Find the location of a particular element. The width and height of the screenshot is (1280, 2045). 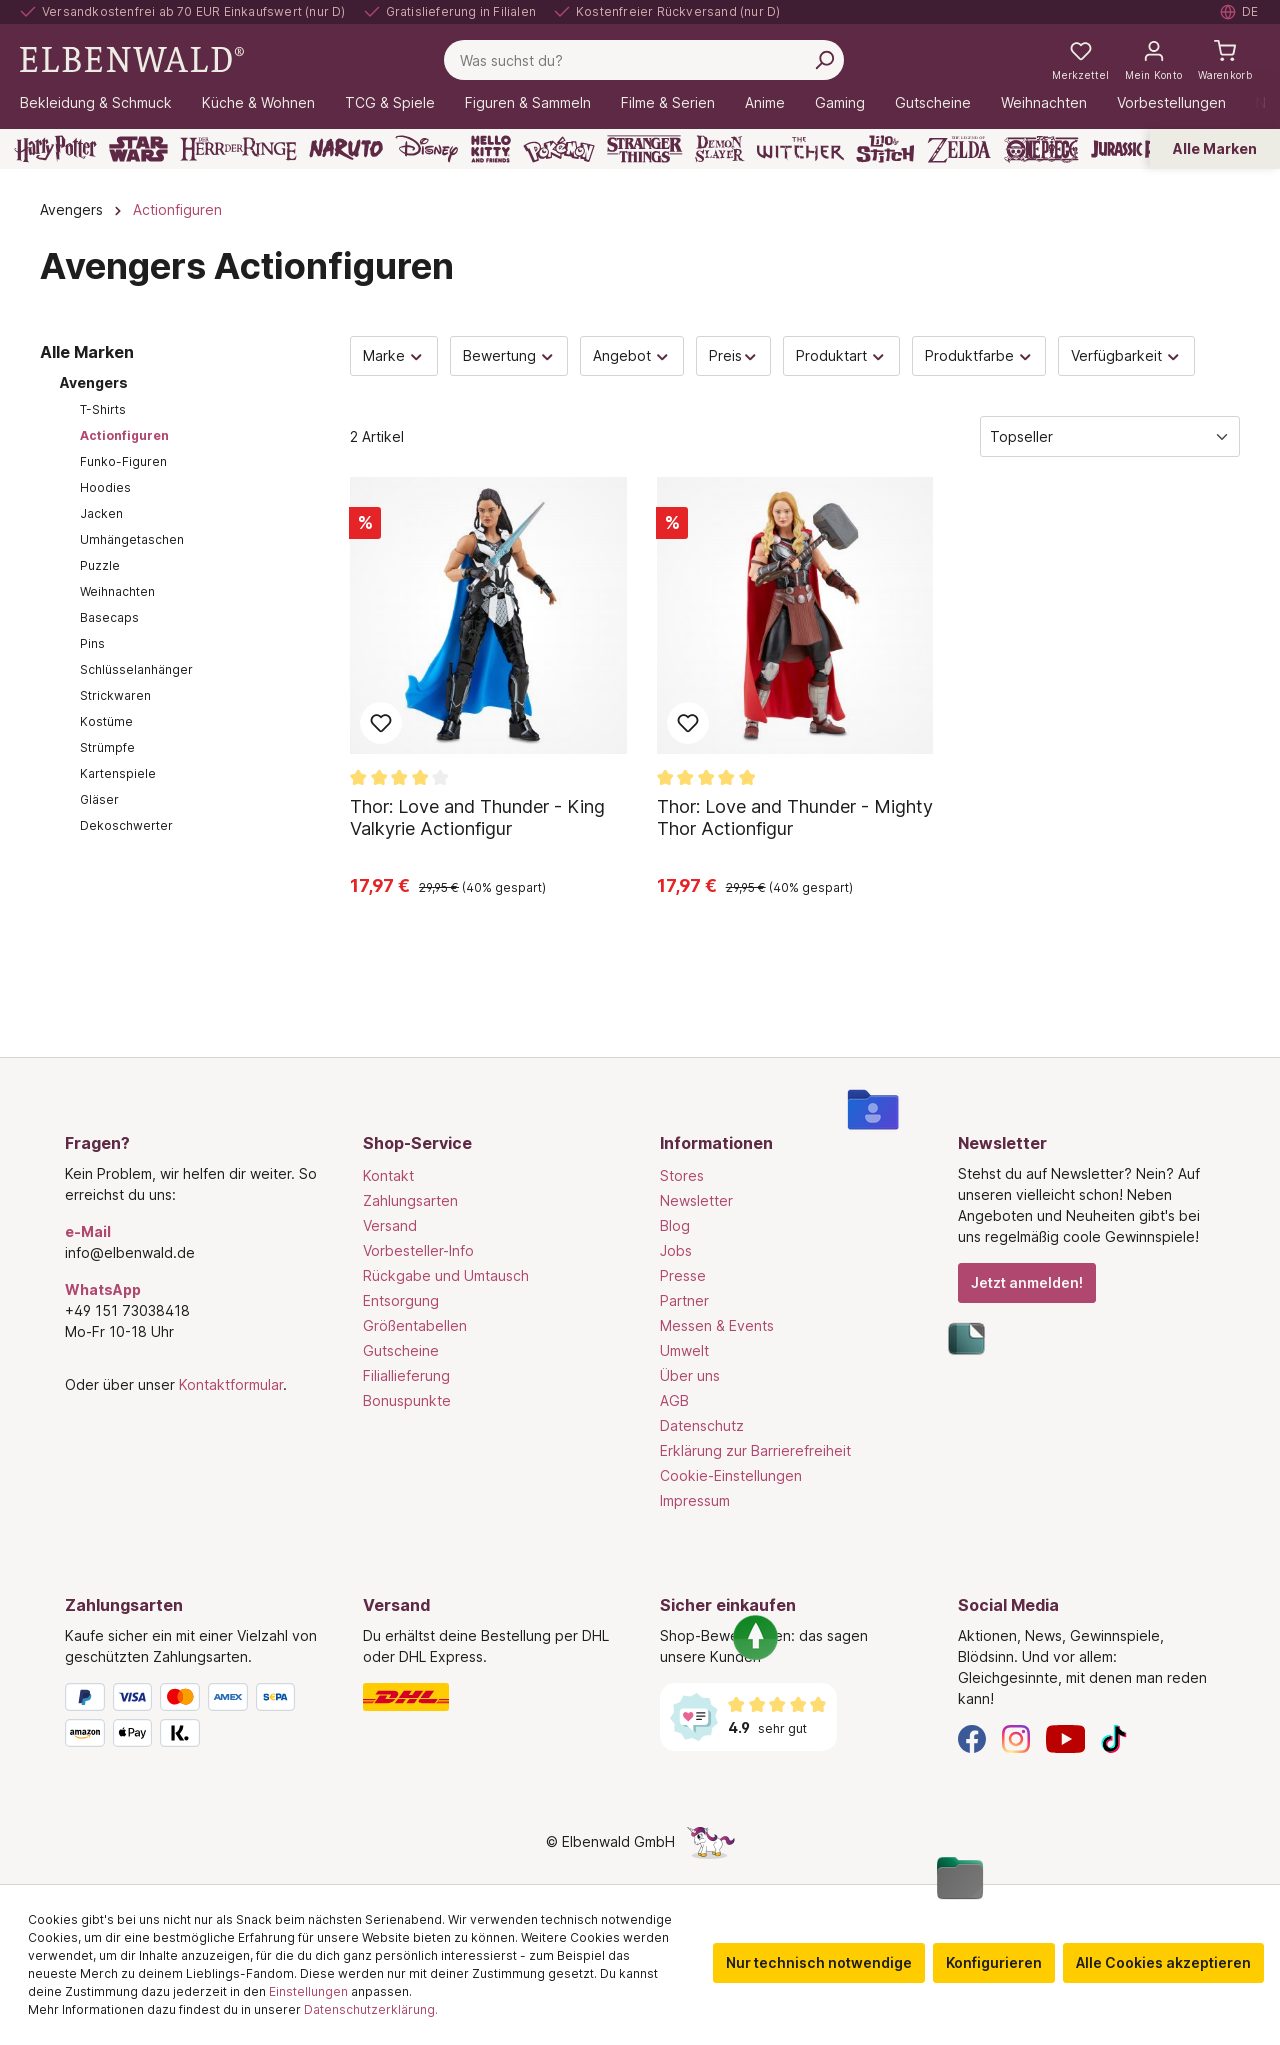

open file folder is located at coordinates (960, 1878).